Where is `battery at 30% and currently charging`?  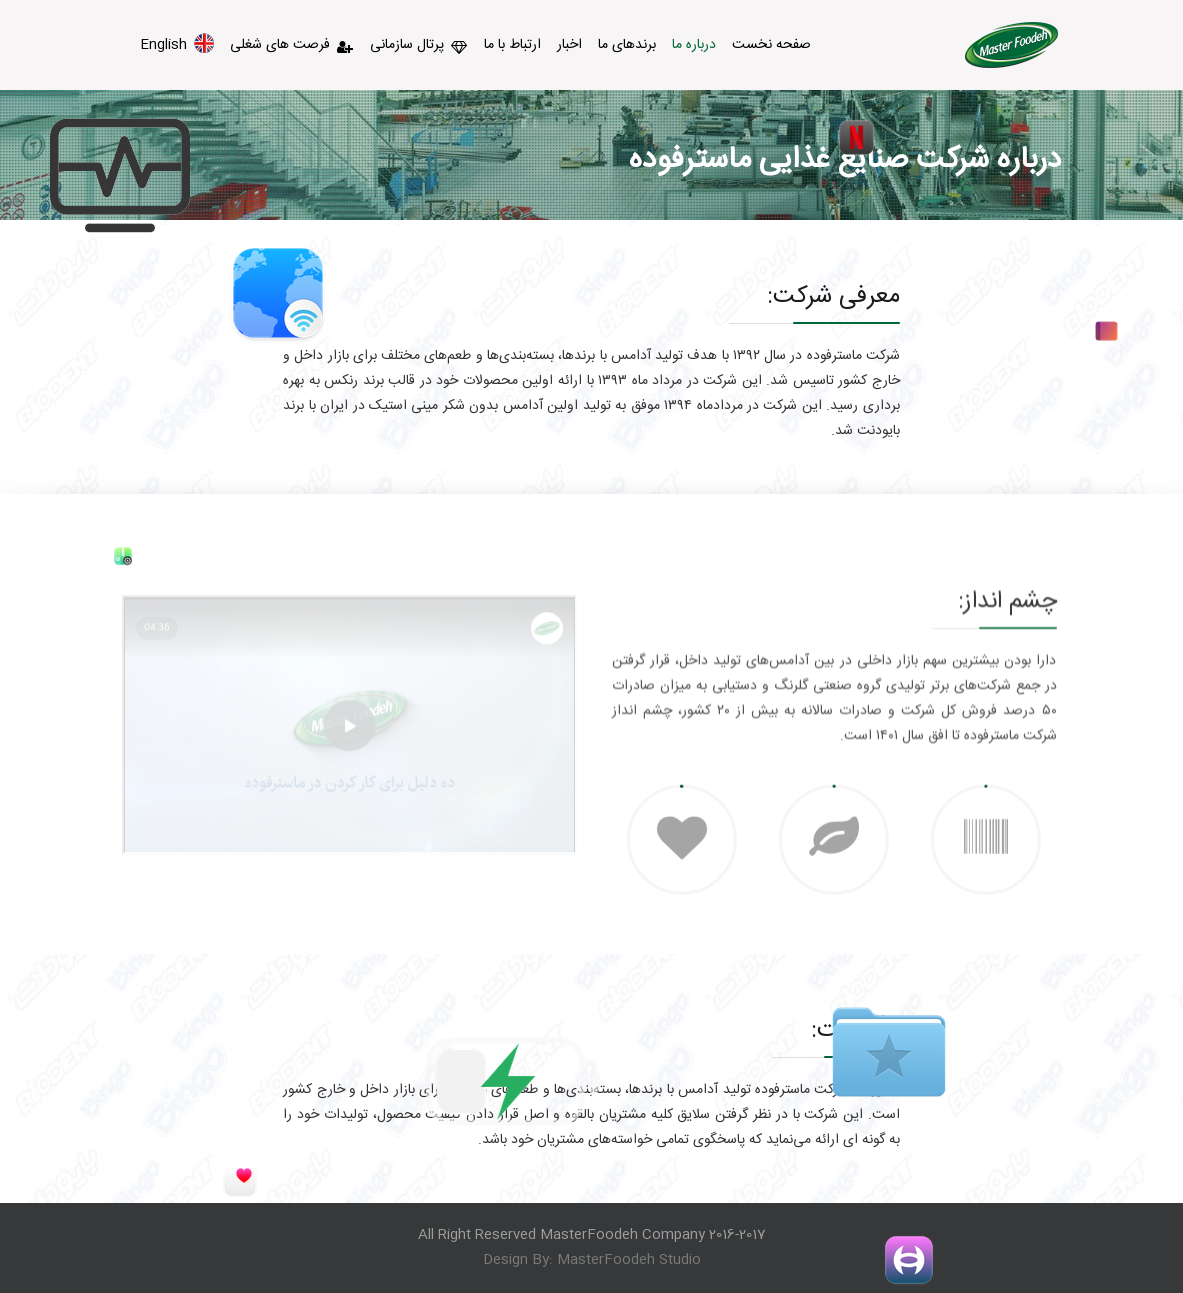 battery at 30% and currently charging is located at coordinates (513, 1081).